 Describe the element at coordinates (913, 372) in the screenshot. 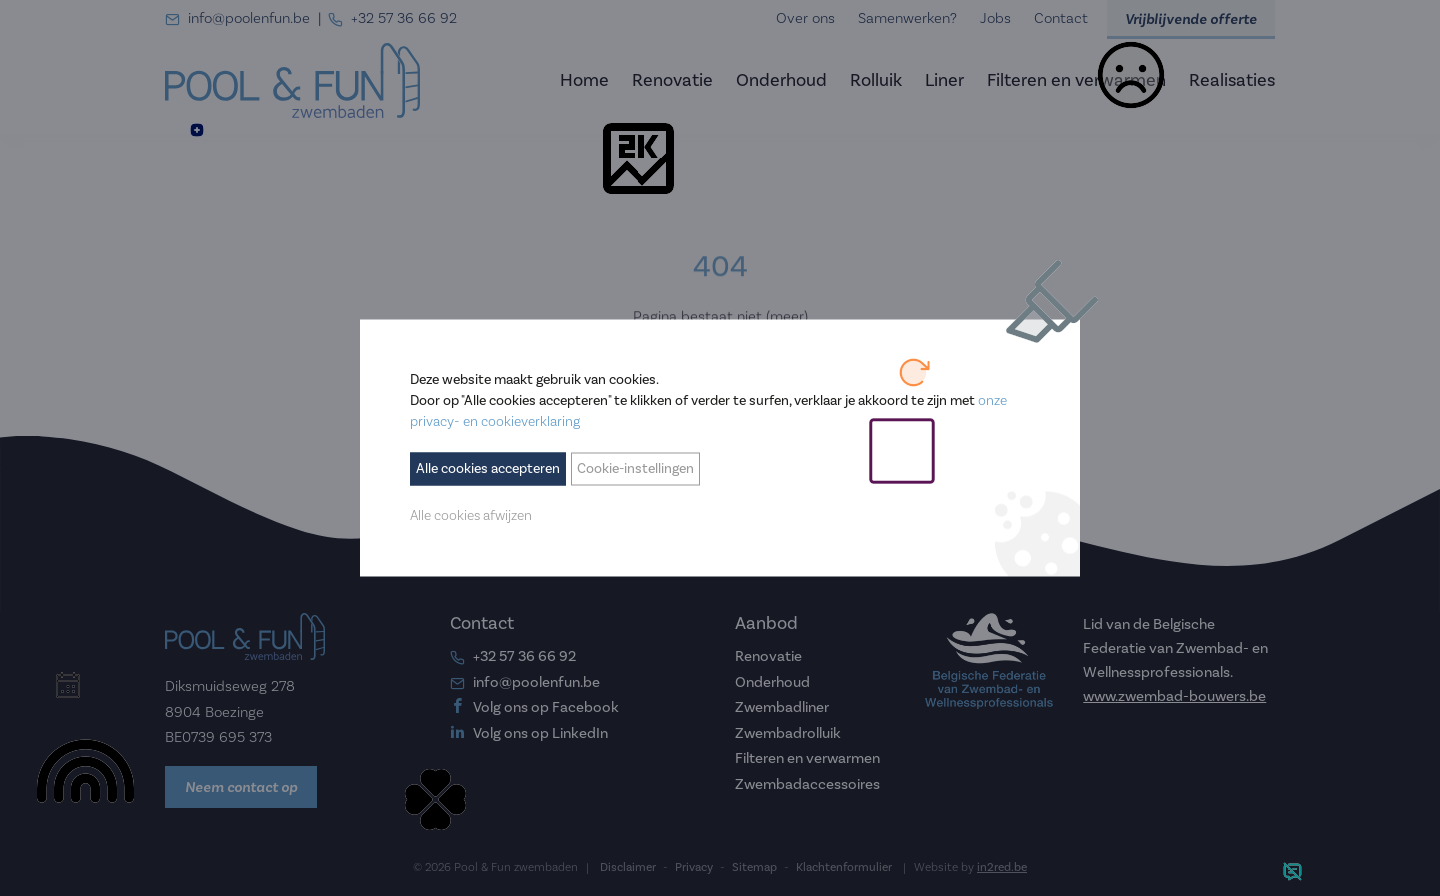

I see `refresh or reload content` at that location.